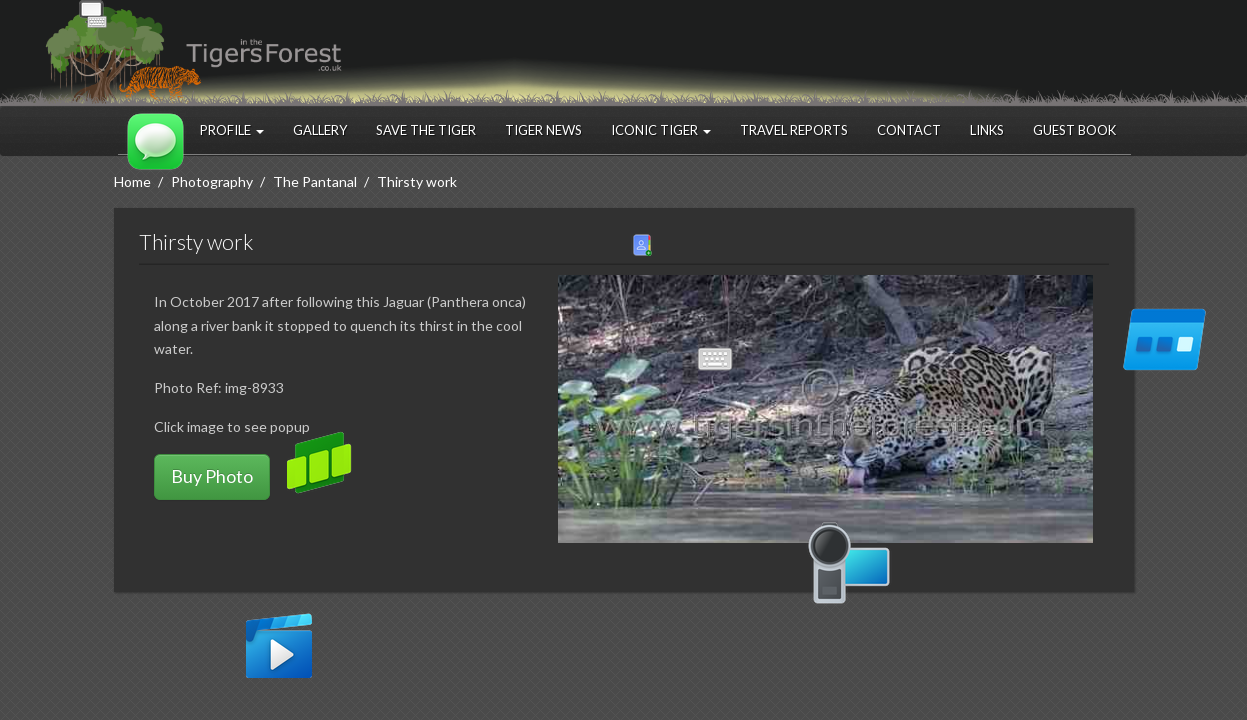 This screenshot has width=1247, height=720. What do you see at coordinates (155, 141) in the screenshot?
I see `share content via messages` at bounding box center [155, 141].